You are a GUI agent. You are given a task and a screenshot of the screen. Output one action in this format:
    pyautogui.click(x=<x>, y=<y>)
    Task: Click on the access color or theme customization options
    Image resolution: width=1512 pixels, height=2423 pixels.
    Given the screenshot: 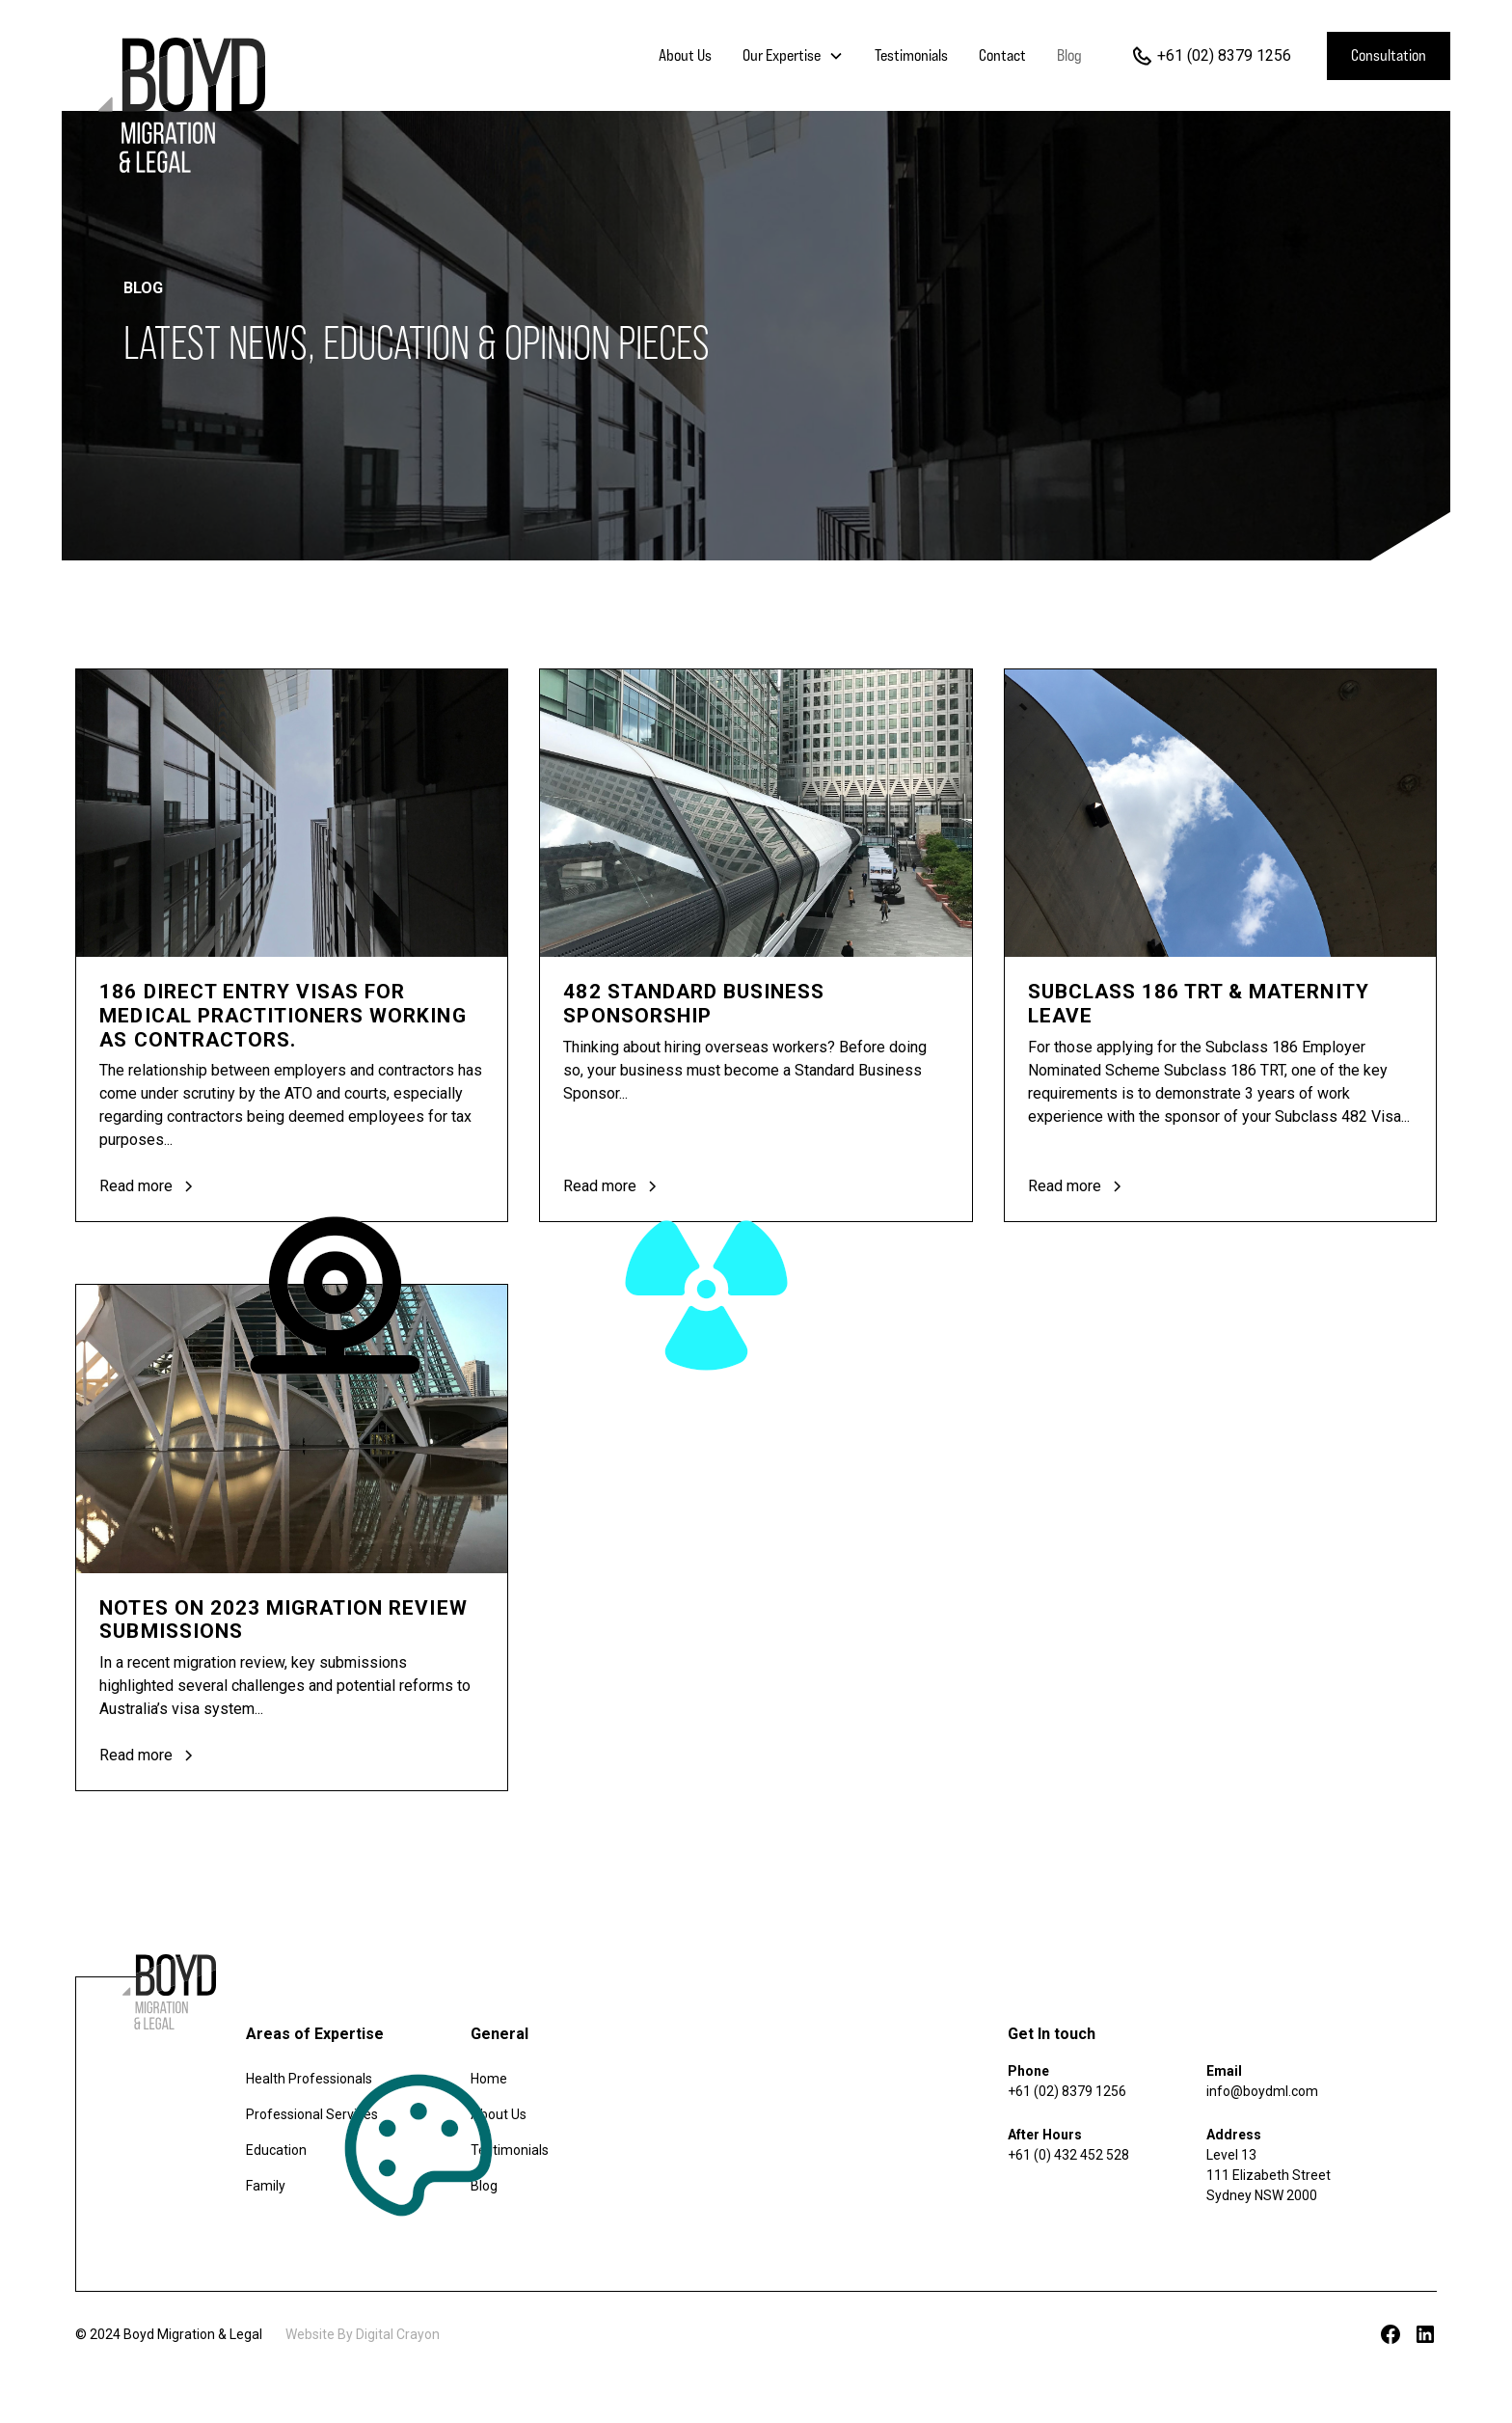 What is the action you would take?
    pyautogui.click(x=418, y=2148)
    